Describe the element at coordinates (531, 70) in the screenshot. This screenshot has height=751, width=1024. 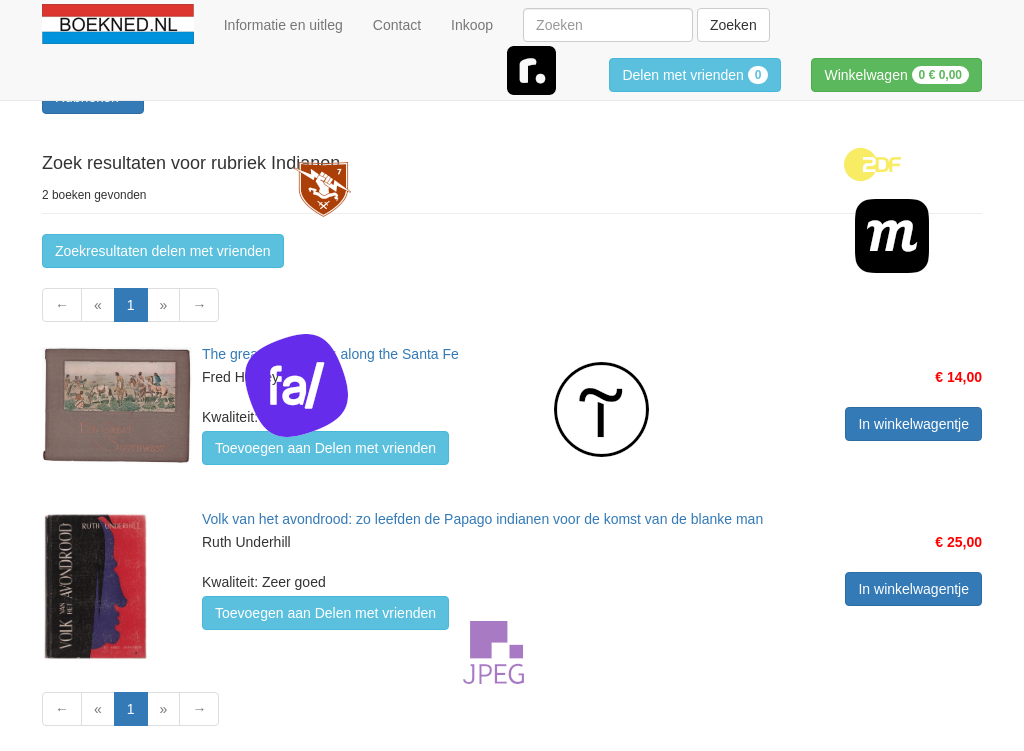
I see `open roadmap.sh website or app` at that location.